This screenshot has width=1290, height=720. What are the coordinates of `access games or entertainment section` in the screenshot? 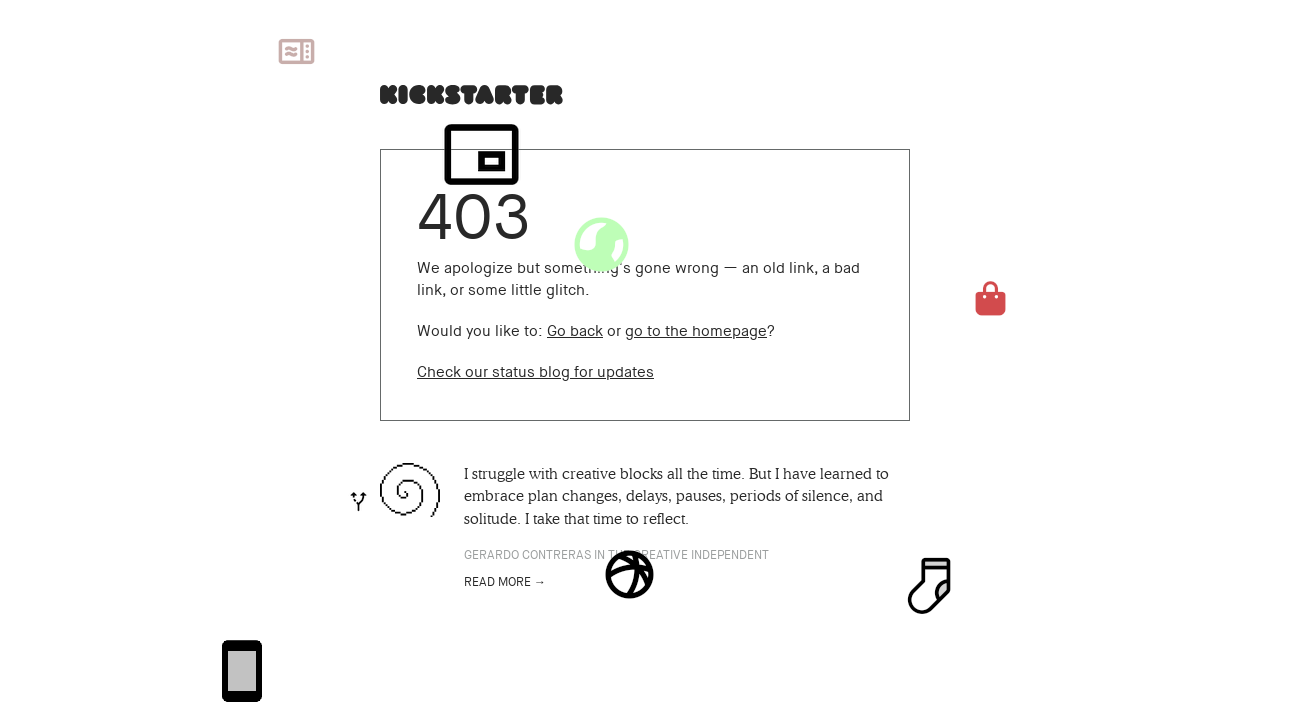 It's located at (629, 574).